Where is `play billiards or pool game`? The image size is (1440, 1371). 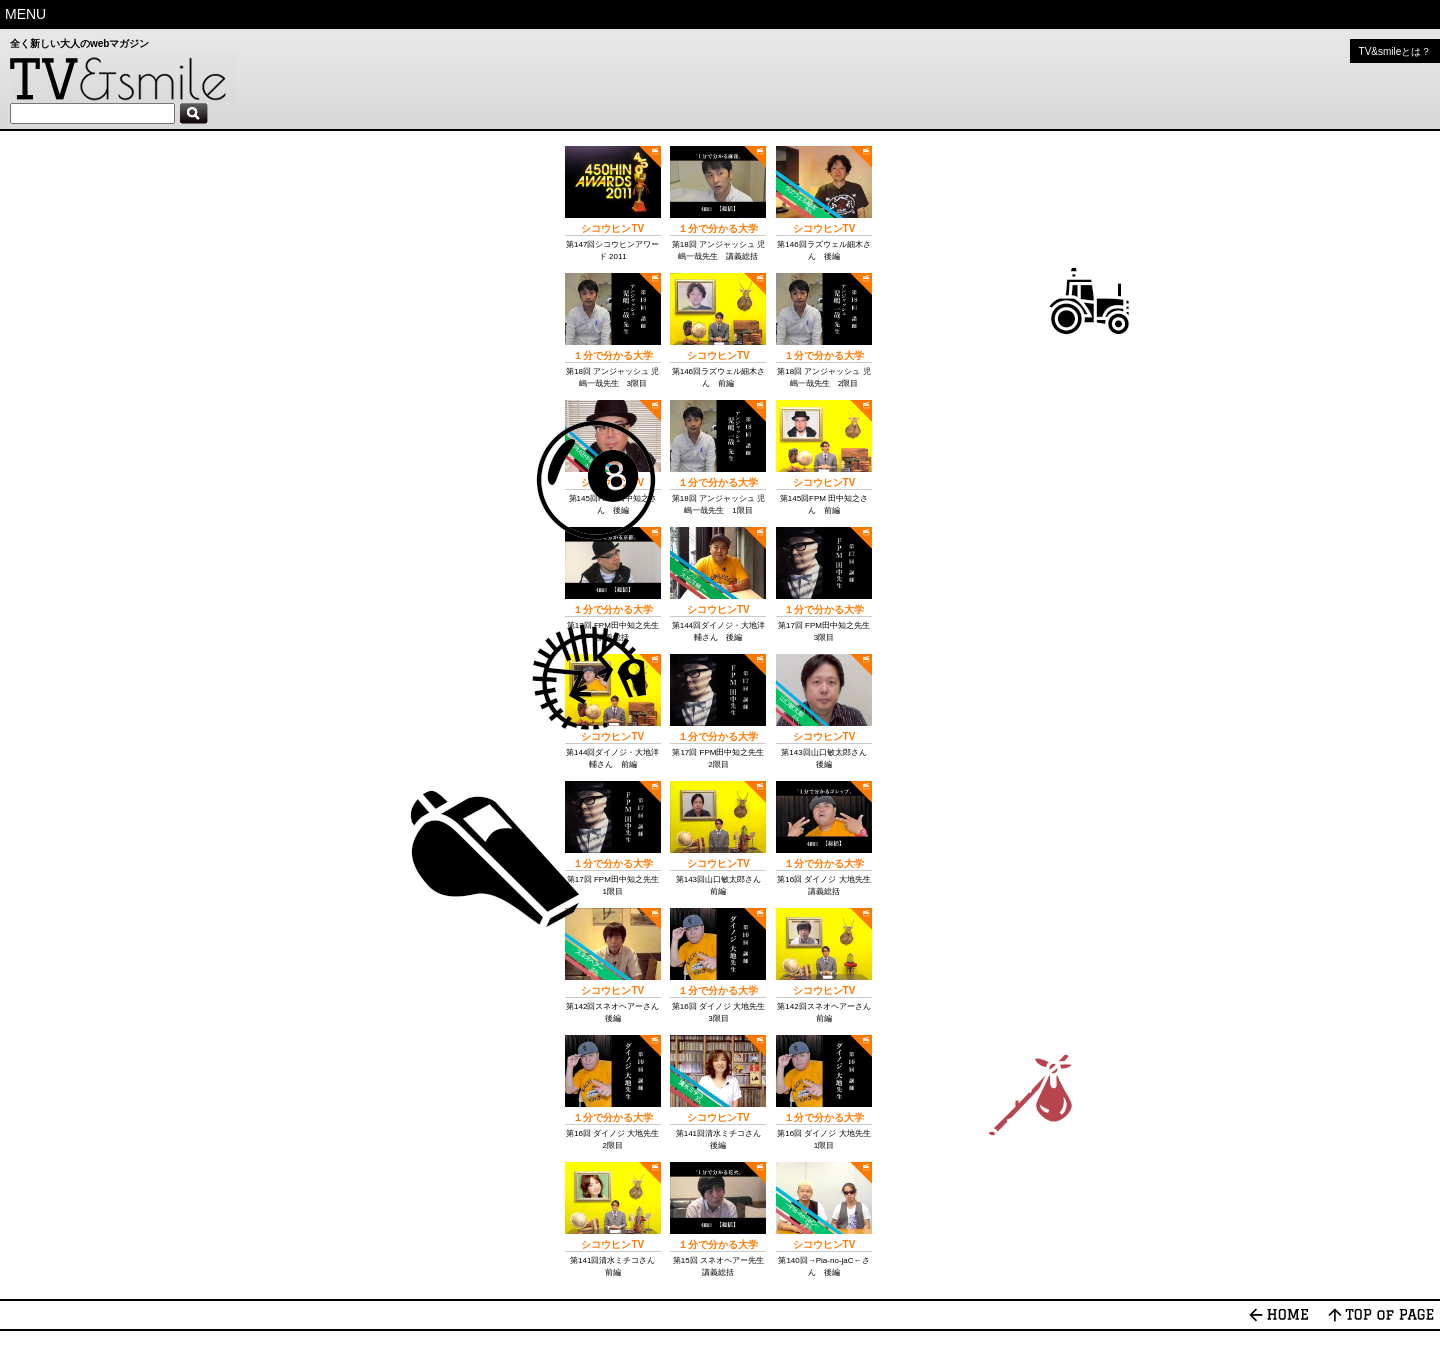 play billiards or pool game is located at coordinates (596, 480).